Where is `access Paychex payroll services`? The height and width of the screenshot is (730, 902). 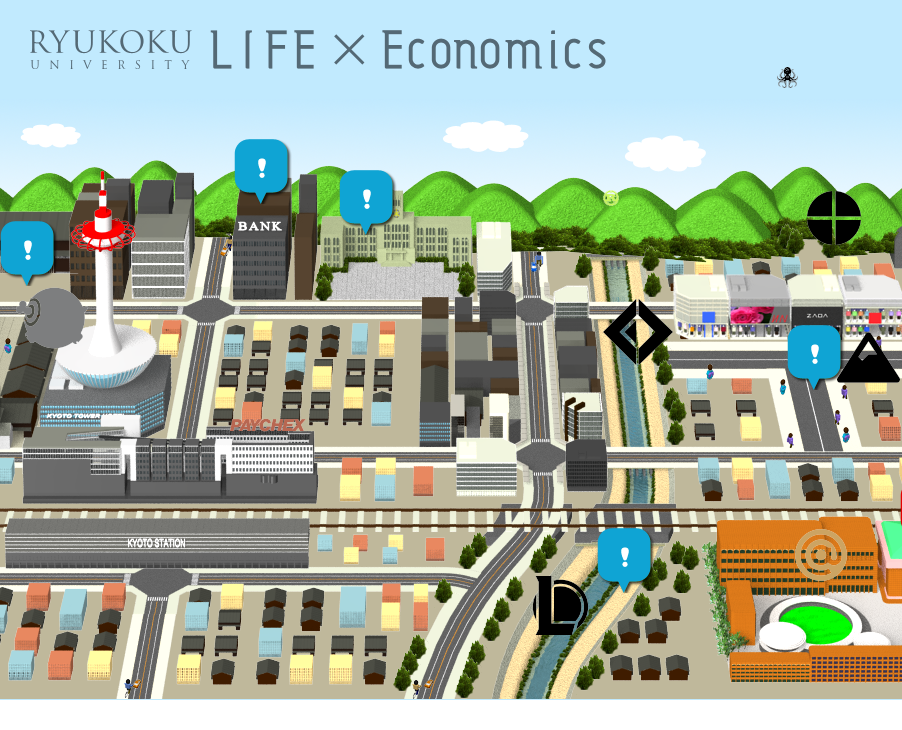 access Paychex payroll services is located at coordinates (268, 425).